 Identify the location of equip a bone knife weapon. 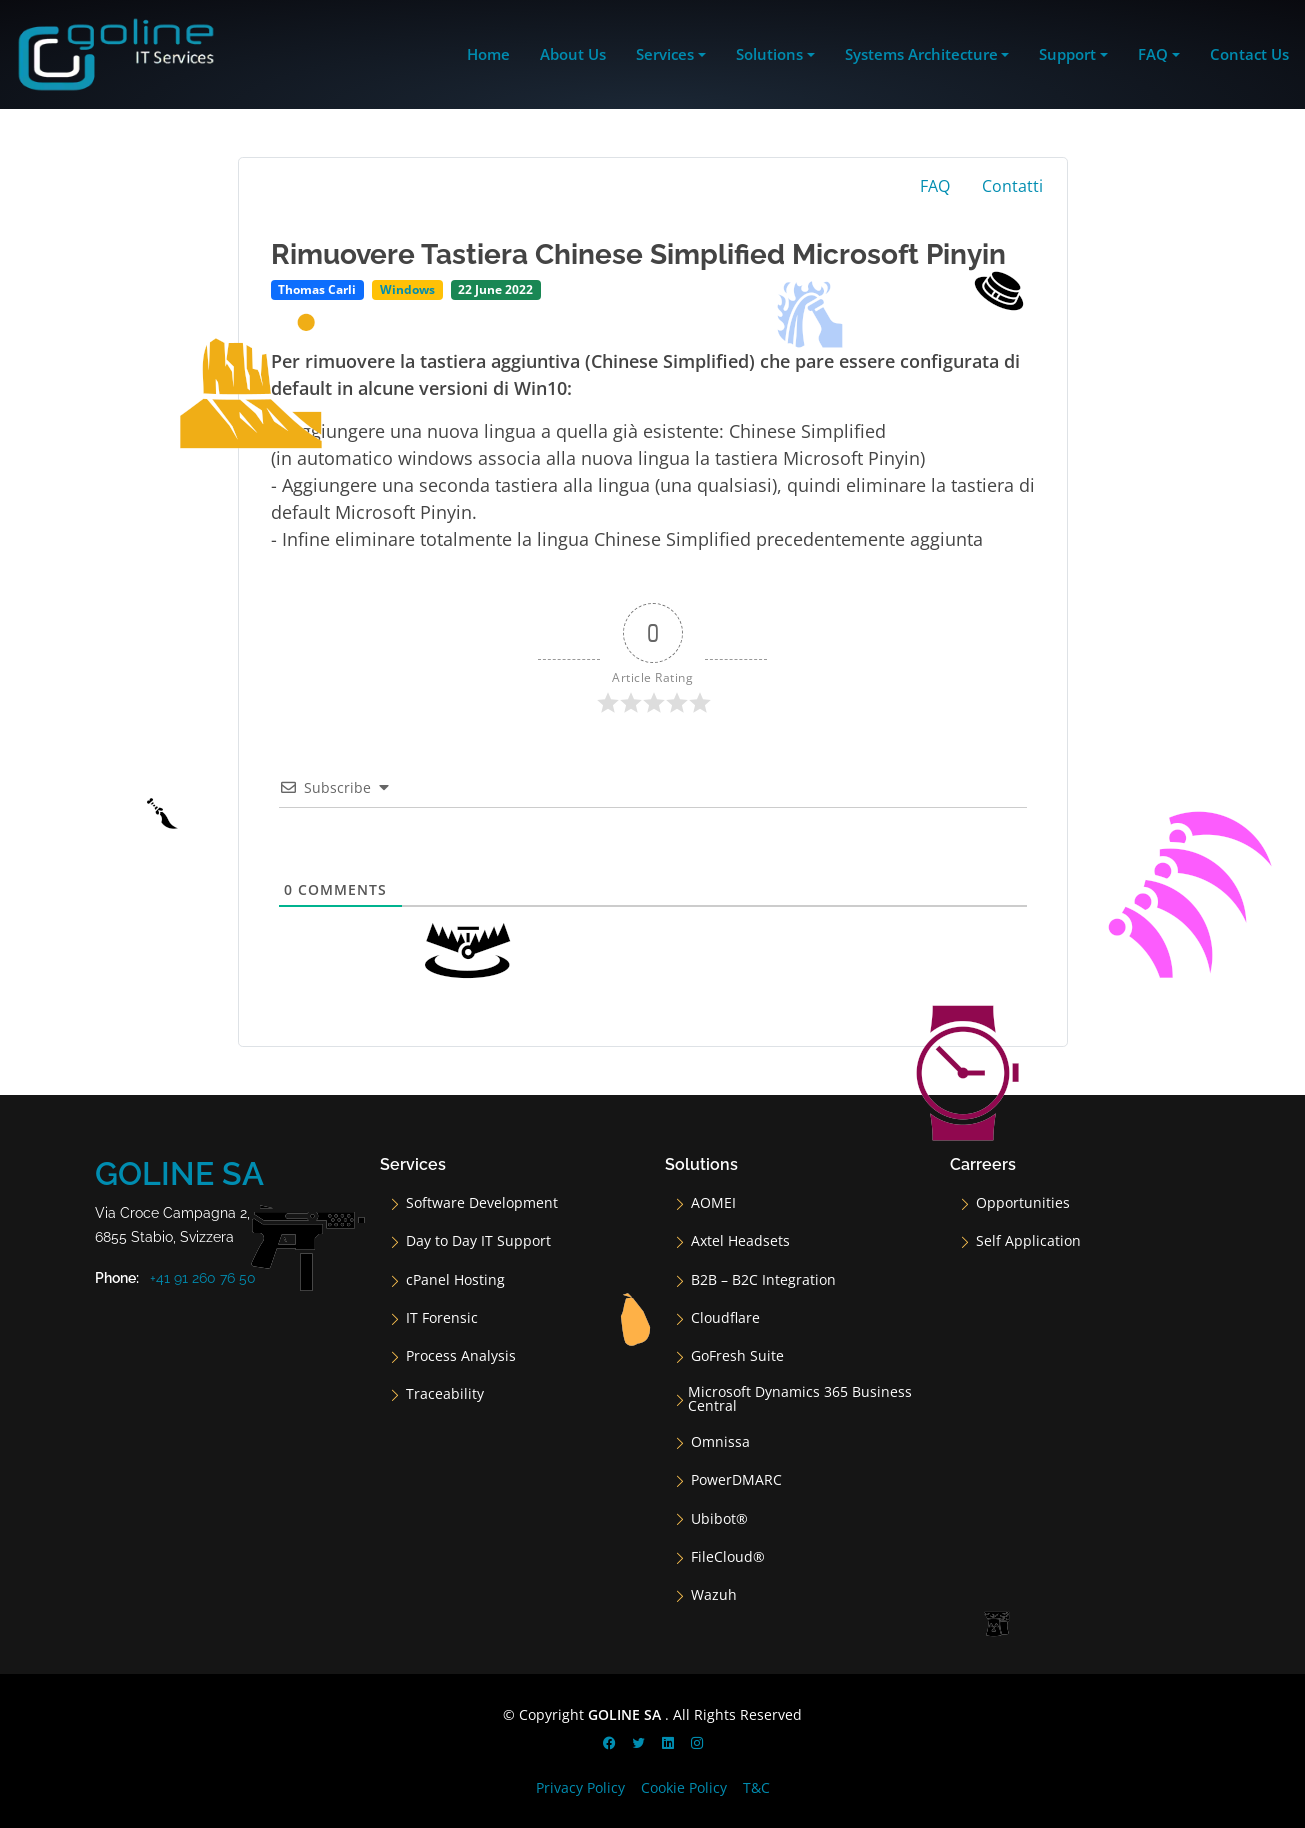
(162, 813).